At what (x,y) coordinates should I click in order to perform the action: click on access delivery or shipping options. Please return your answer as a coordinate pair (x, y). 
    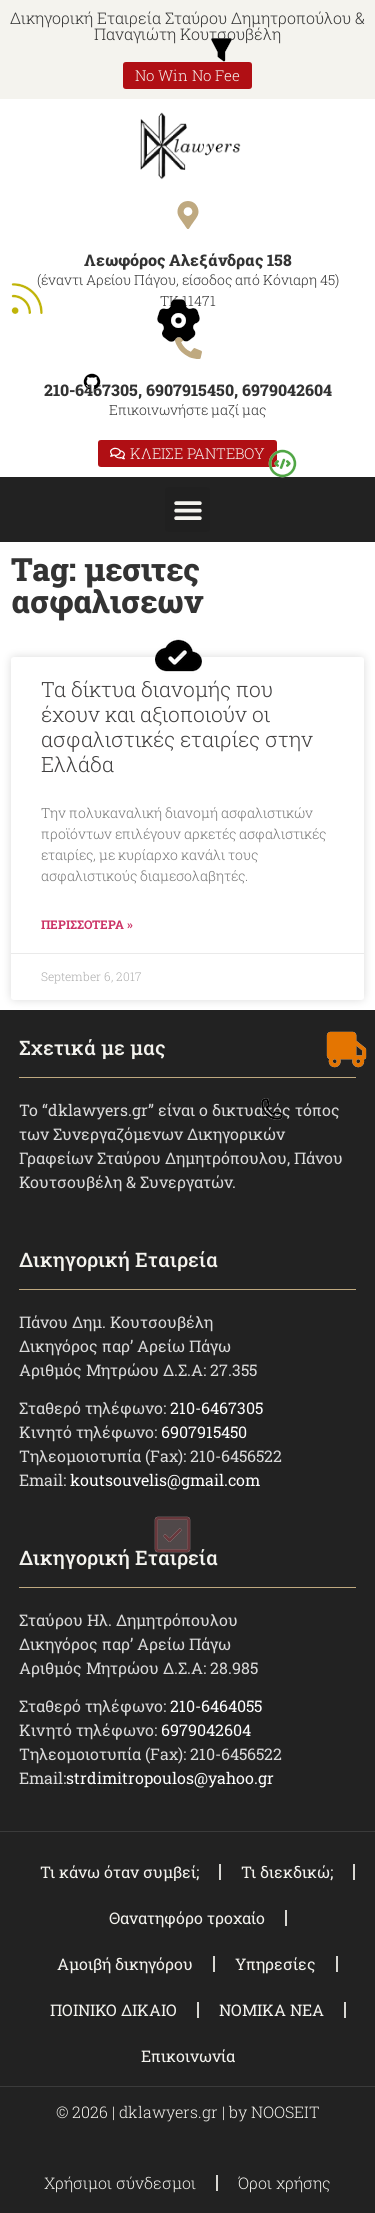
    Looking at the image, I should click on (346, 1049).